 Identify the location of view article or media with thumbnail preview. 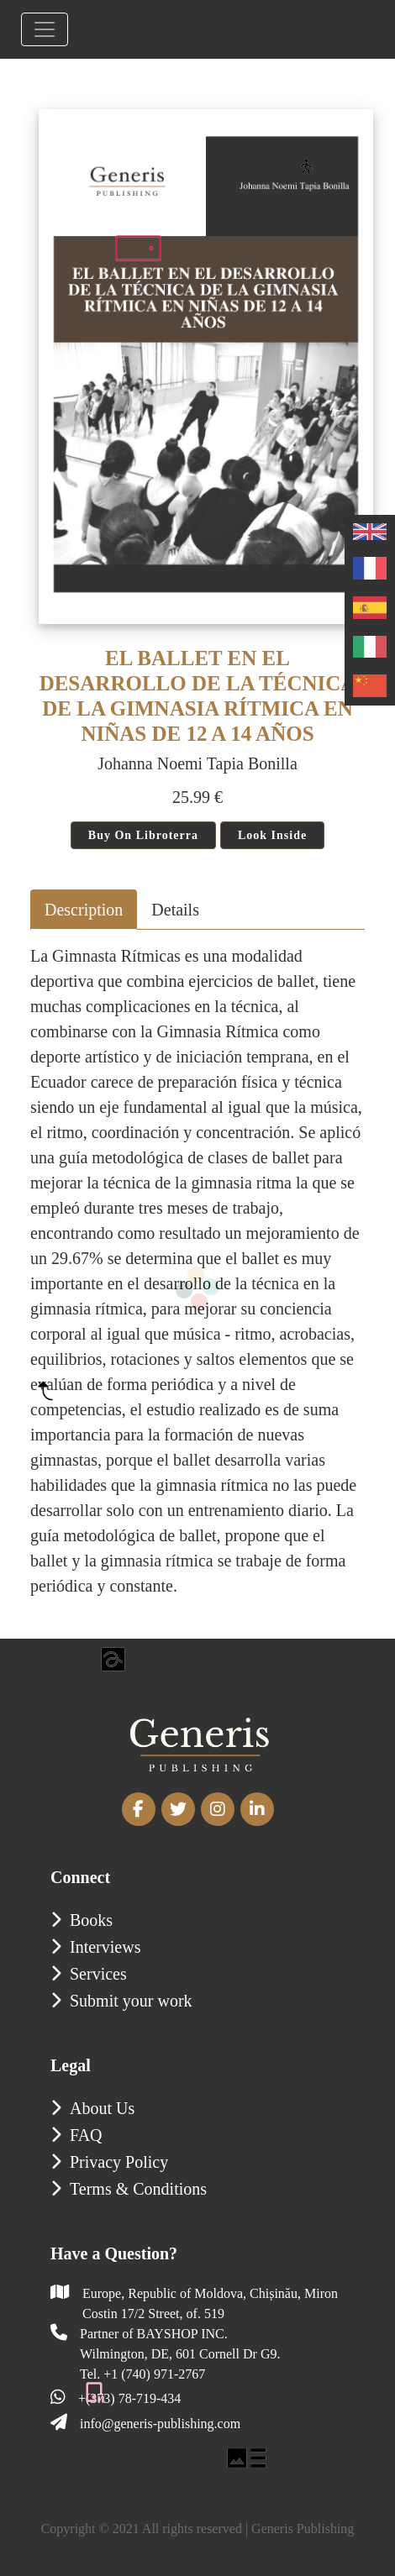
(246, 2458).